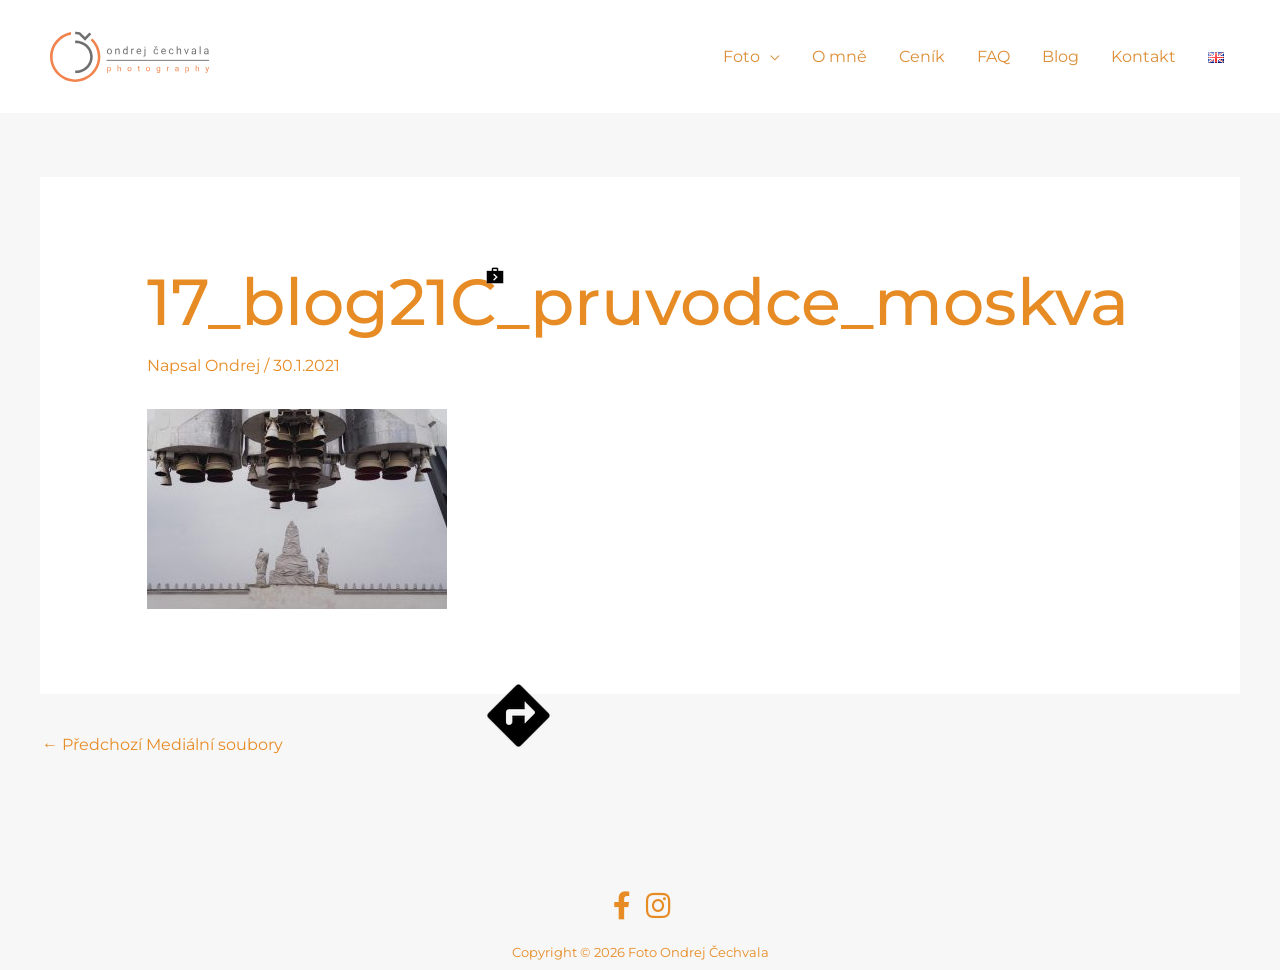 This screenshot has width=1280, height=970. What do you see at coordinates (495, 275) in the screenshot?
I see `snooze or defer task to next week` at bounding box center [495, 275].